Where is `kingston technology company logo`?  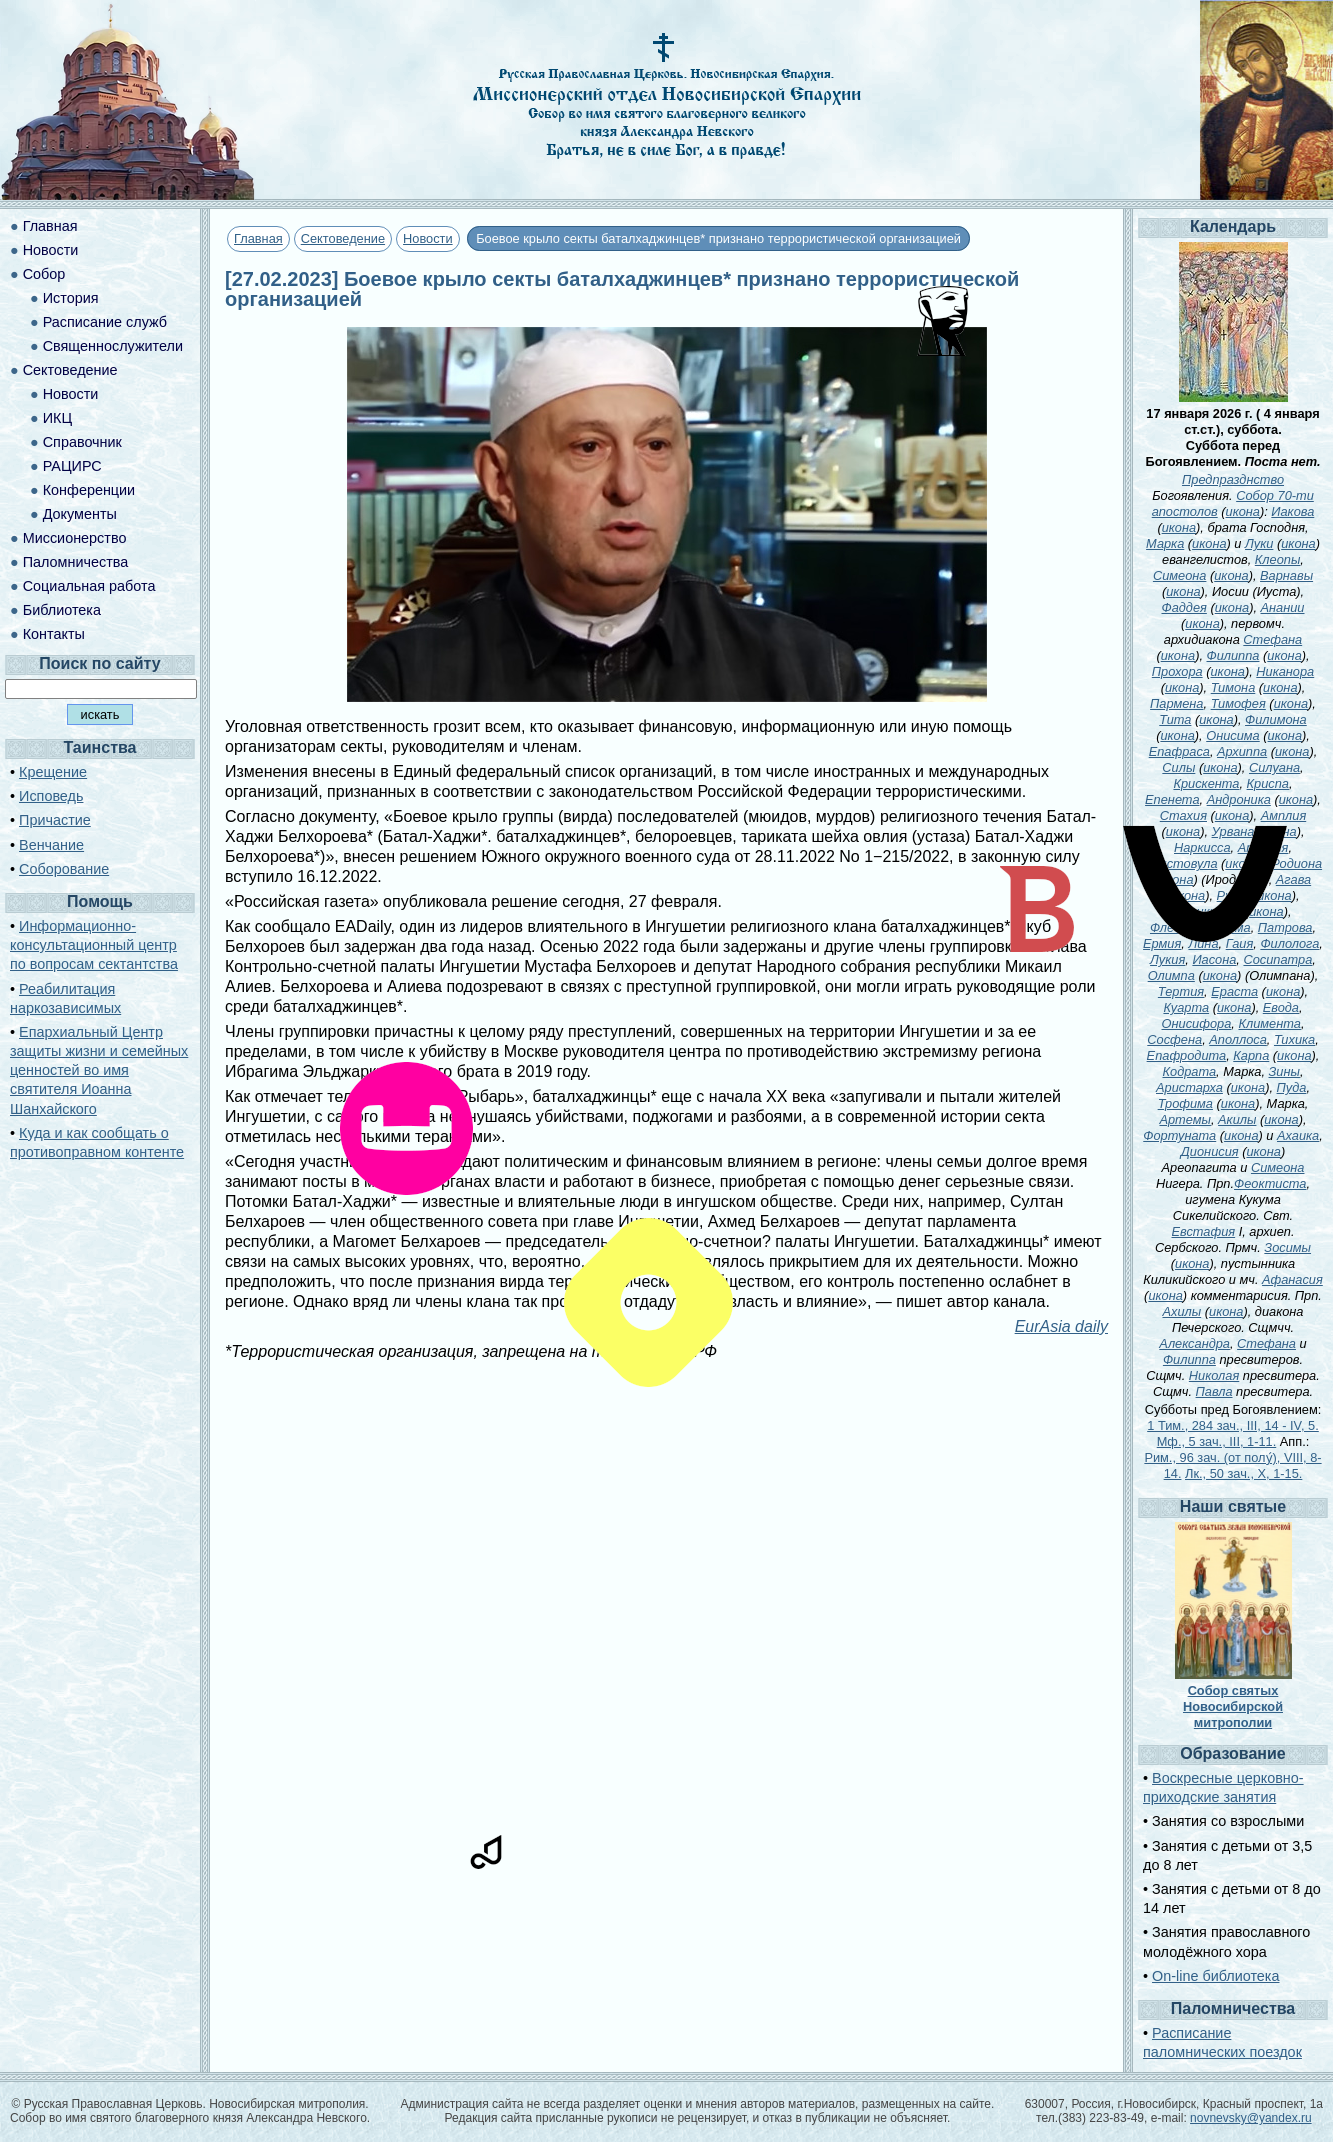
kingston technology company logo is located at coordinates (943, 321).